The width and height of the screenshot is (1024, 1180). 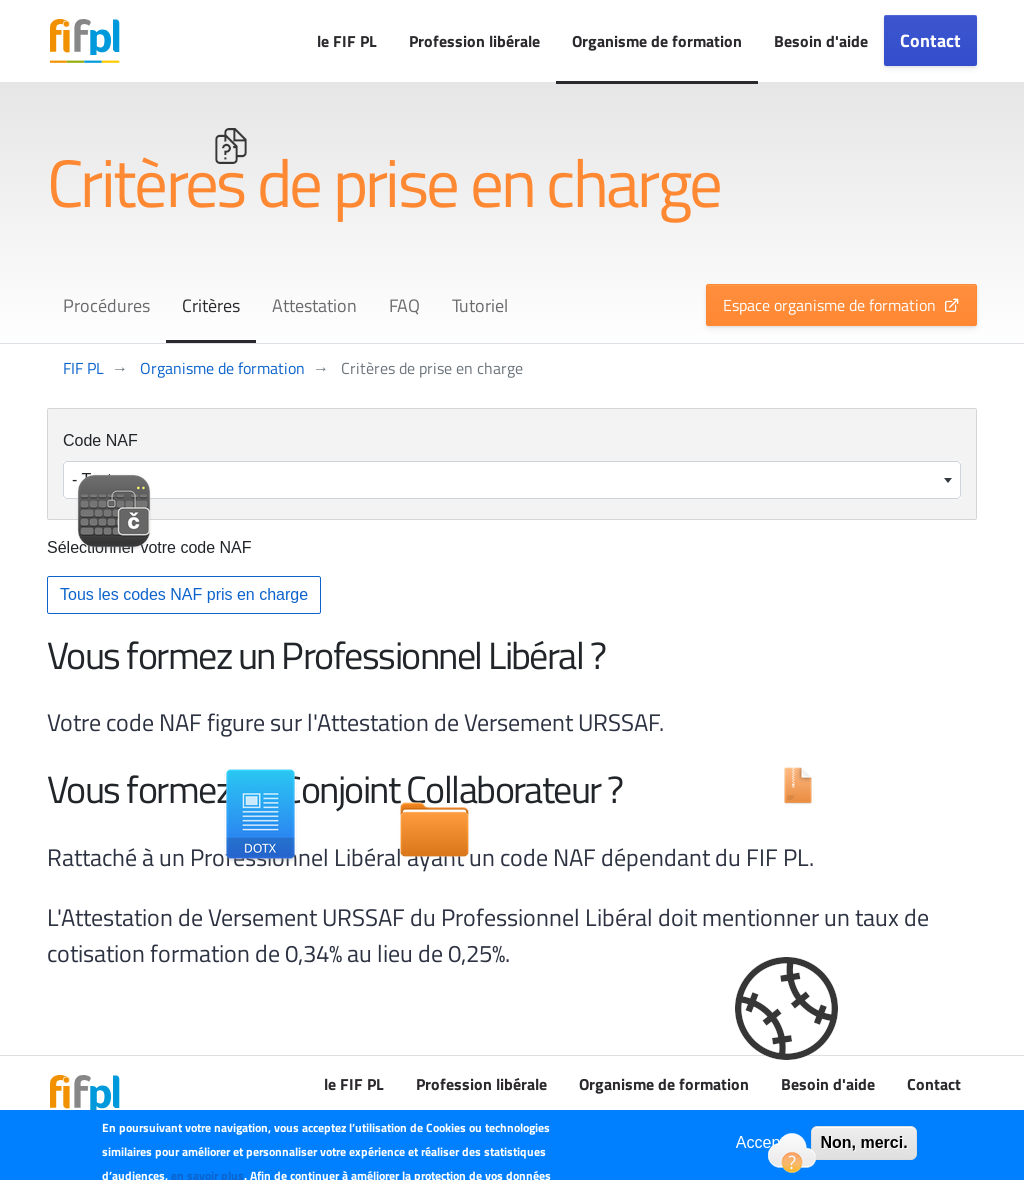 What do you see at coordinates (786, 1008) in the screenshot?
I see `access sports and activity emoji` at bounding box center [786, 1008].